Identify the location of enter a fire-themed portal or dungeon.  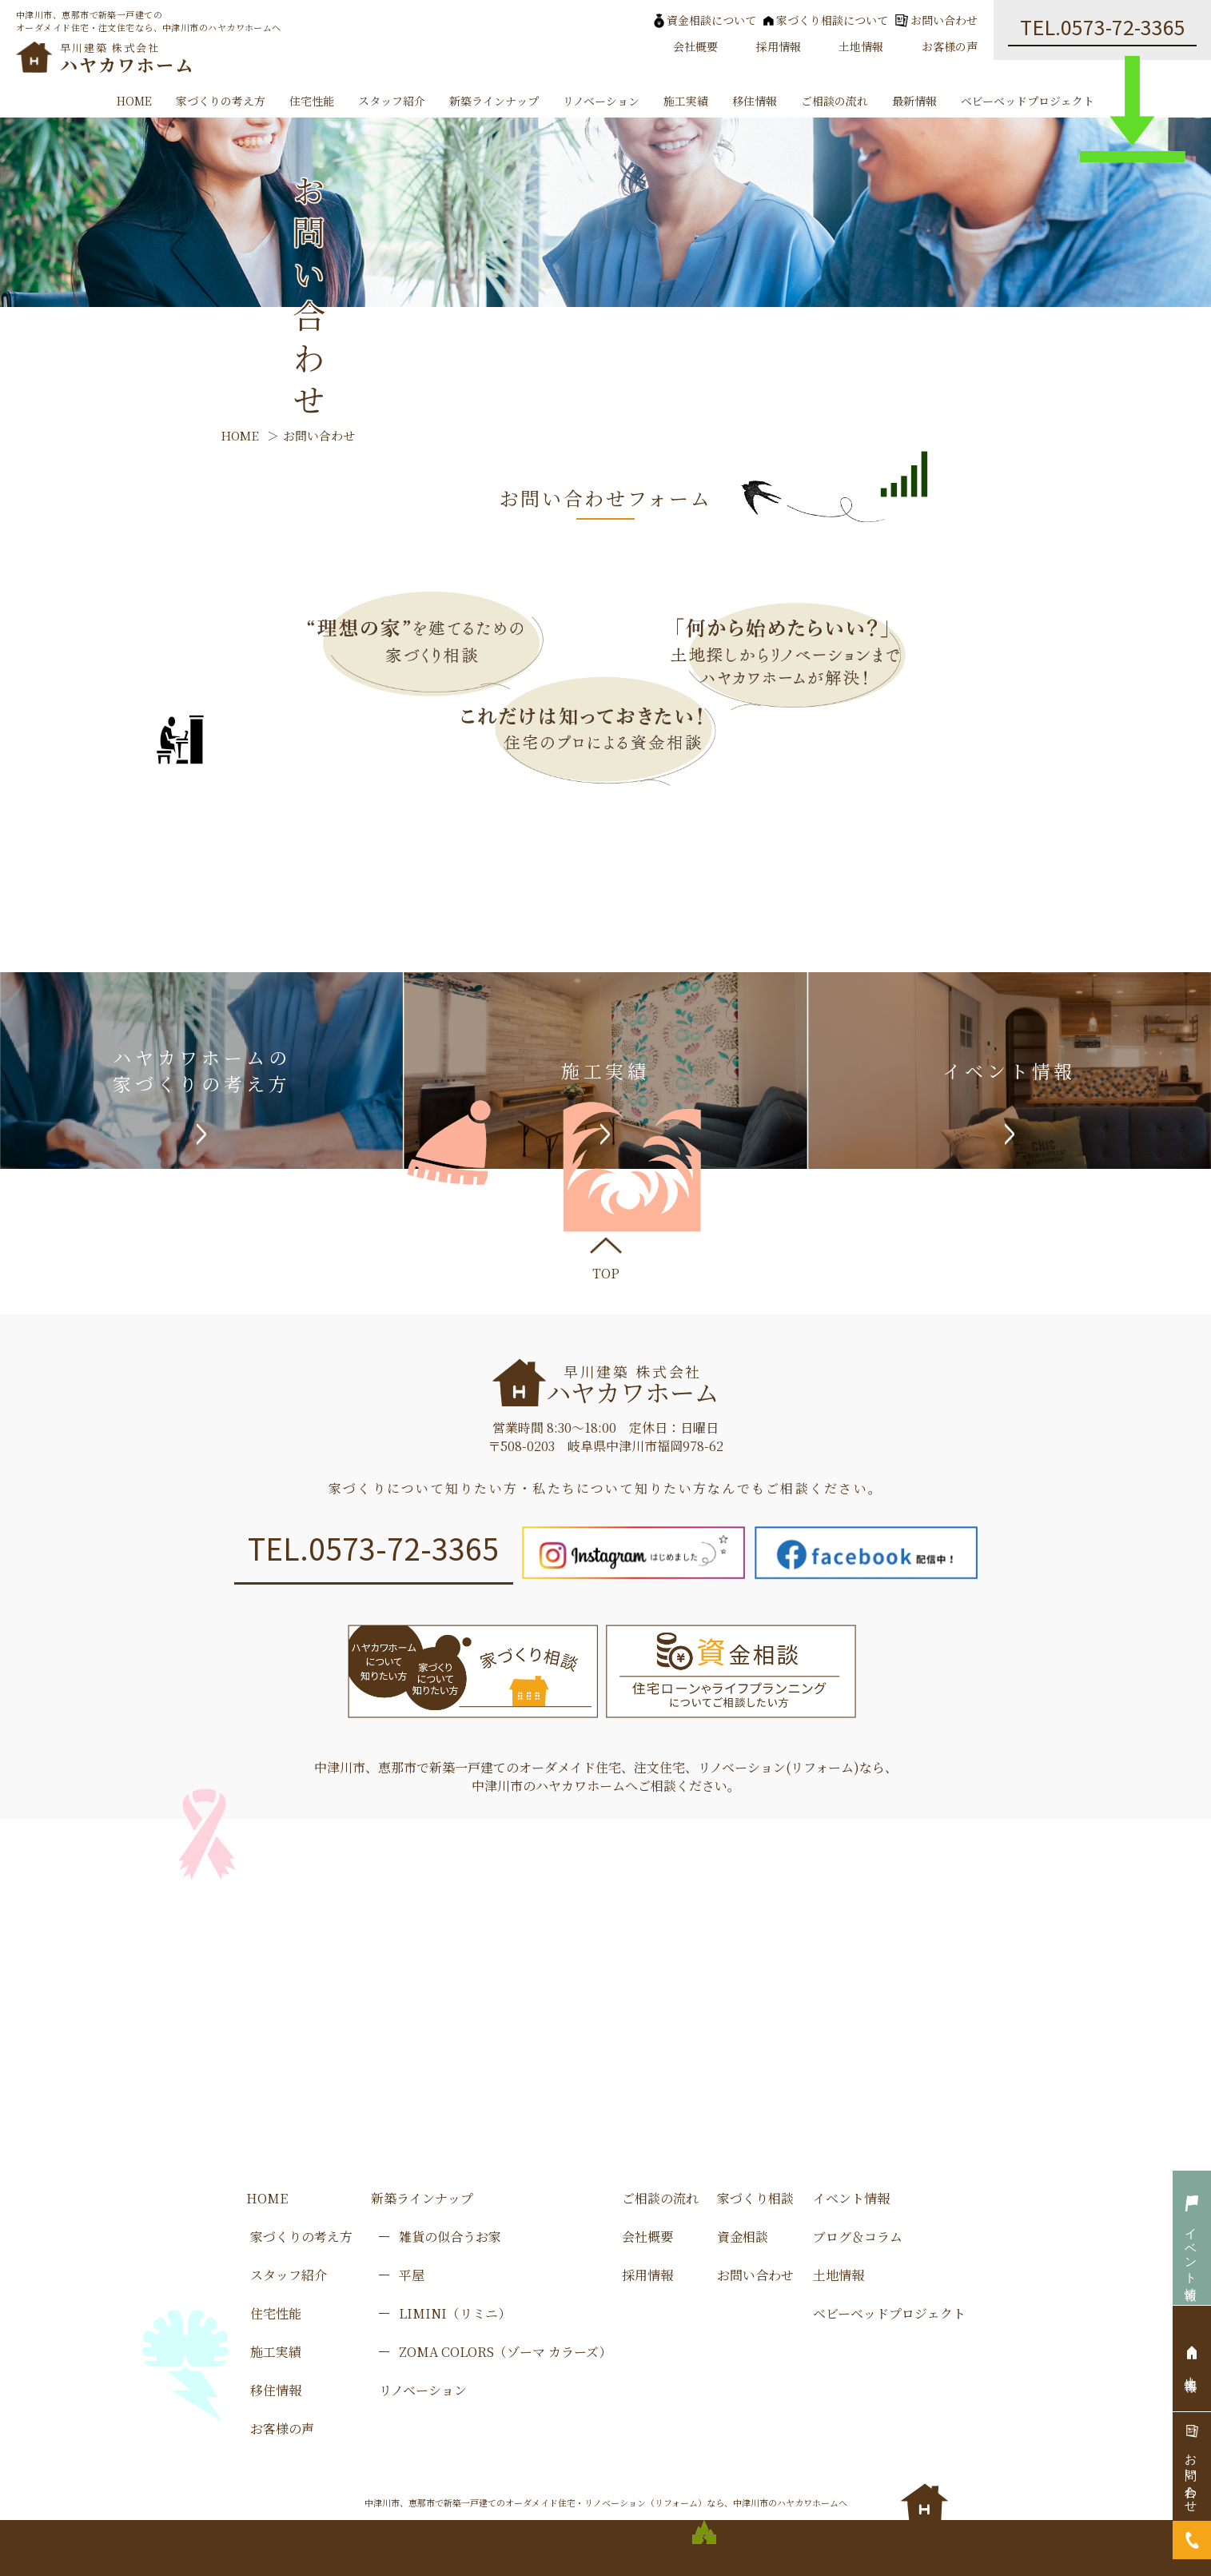
(631, 1162).